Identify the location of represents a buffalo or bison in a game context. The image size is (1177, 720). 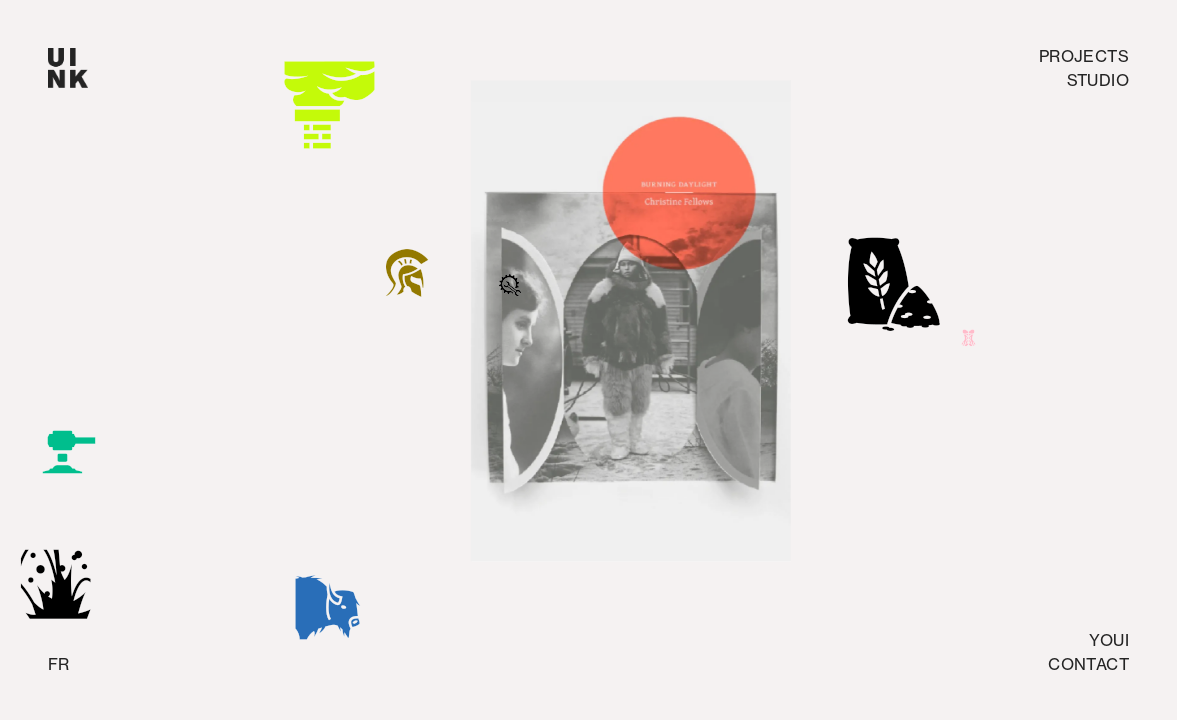
(327, 607).